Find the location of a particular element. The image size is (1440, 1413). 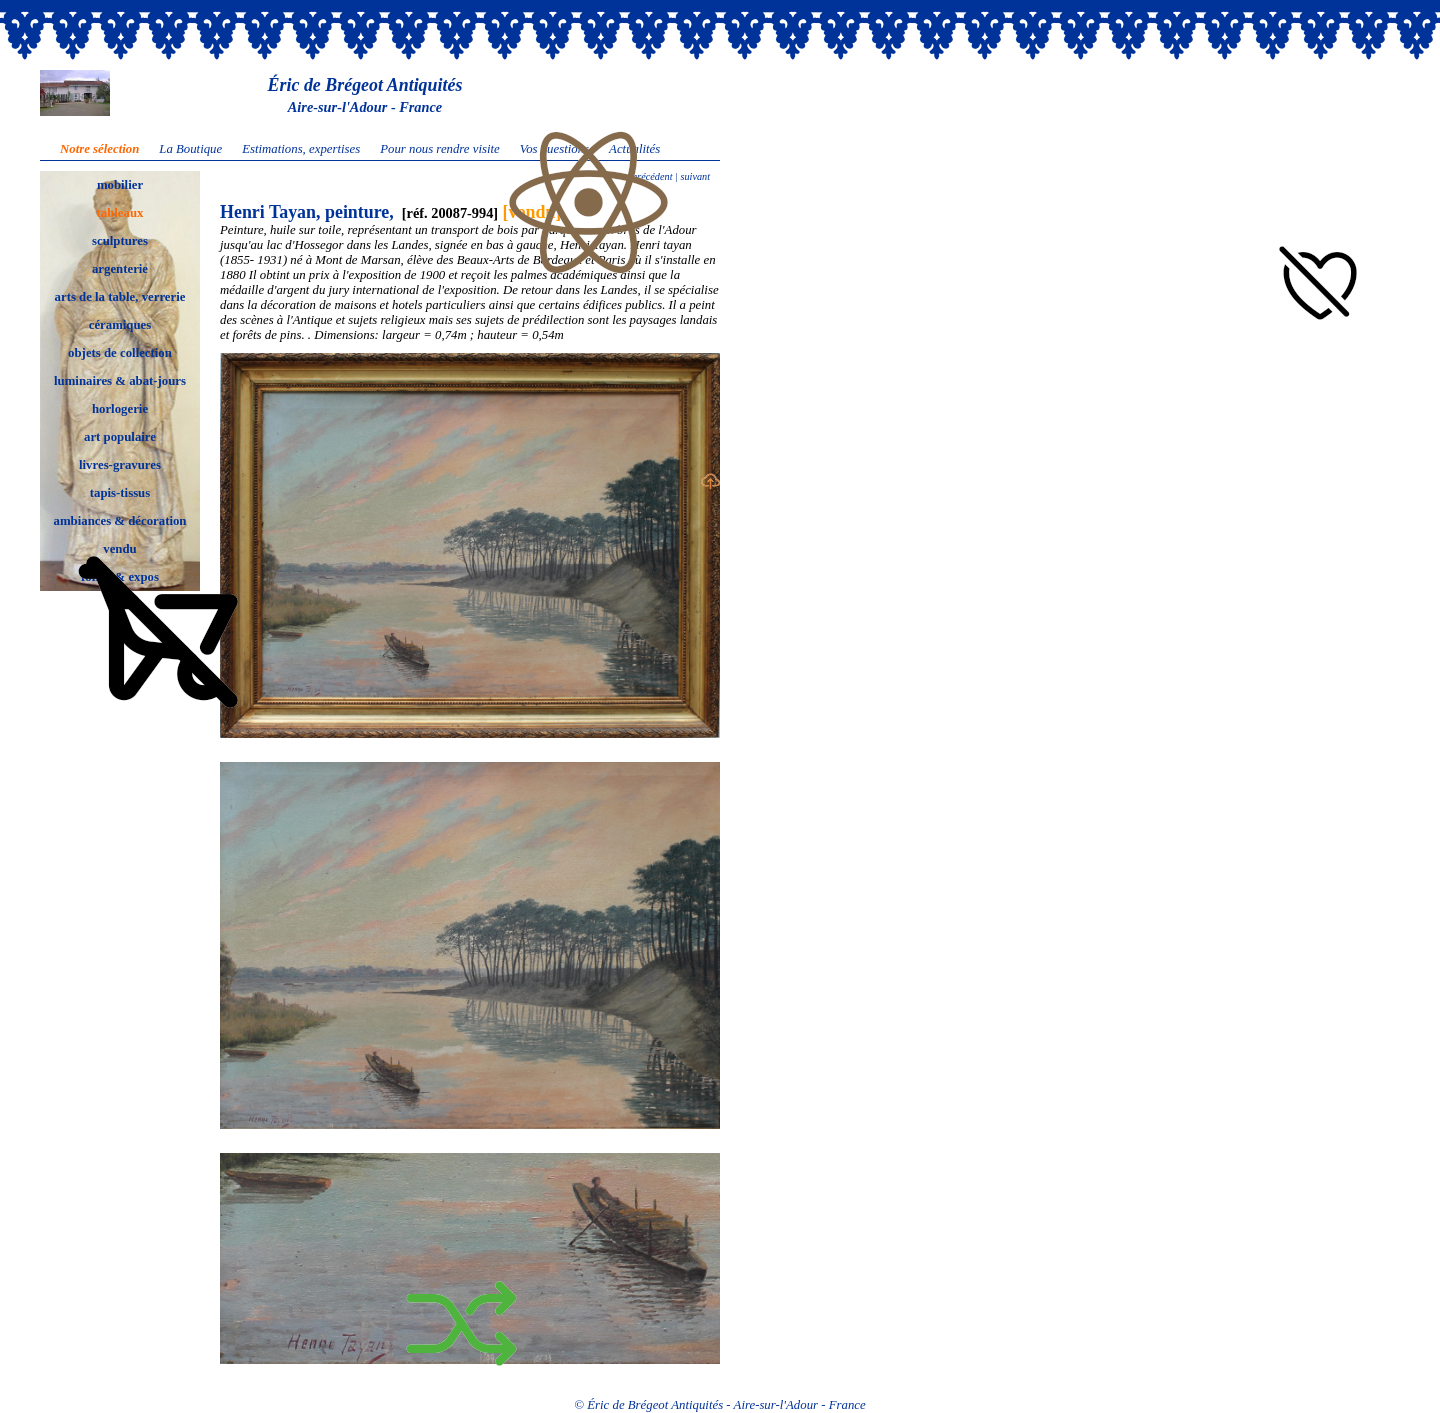

upload a file to cloud storage is located at coordinates (710, 481).